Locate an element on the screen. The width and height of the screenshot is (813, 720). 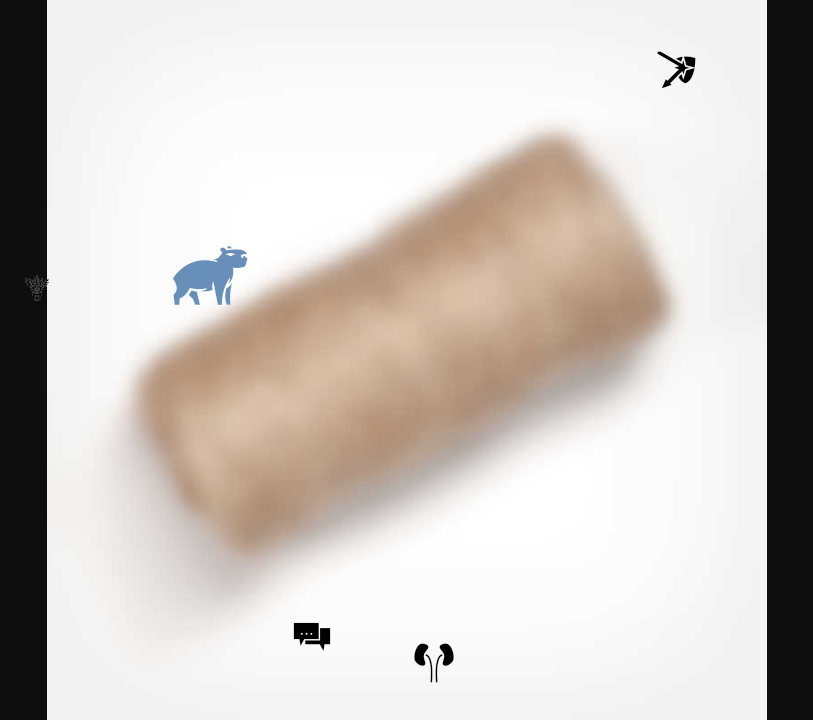
represents farming or agriculture in a game interface is located at coordinates (37, 288).